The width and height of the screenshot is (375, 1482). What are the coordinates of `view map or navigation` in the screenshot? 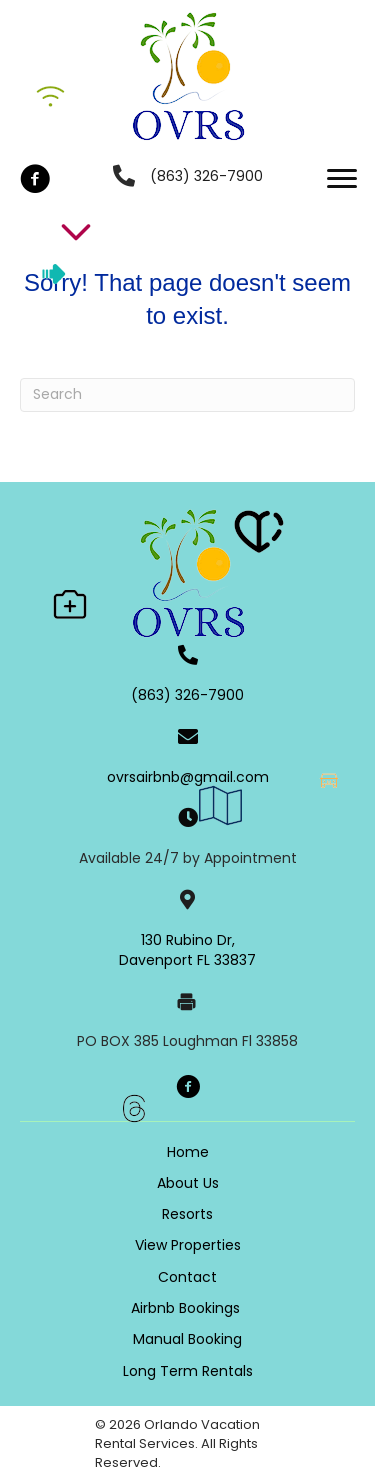 It's located at (220, 805).